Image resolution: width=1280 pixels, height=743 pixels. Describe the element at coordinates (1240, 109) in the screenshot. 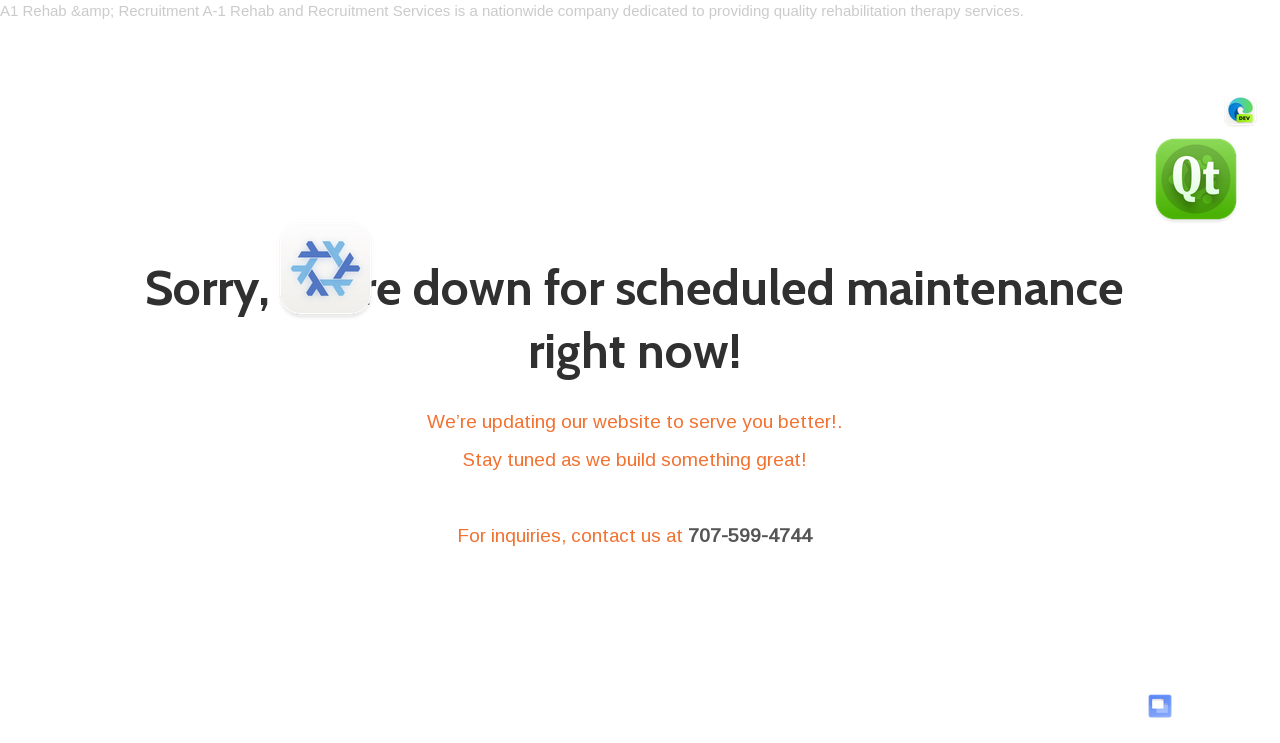

I see `open microsoft edge dev browser` at that location.